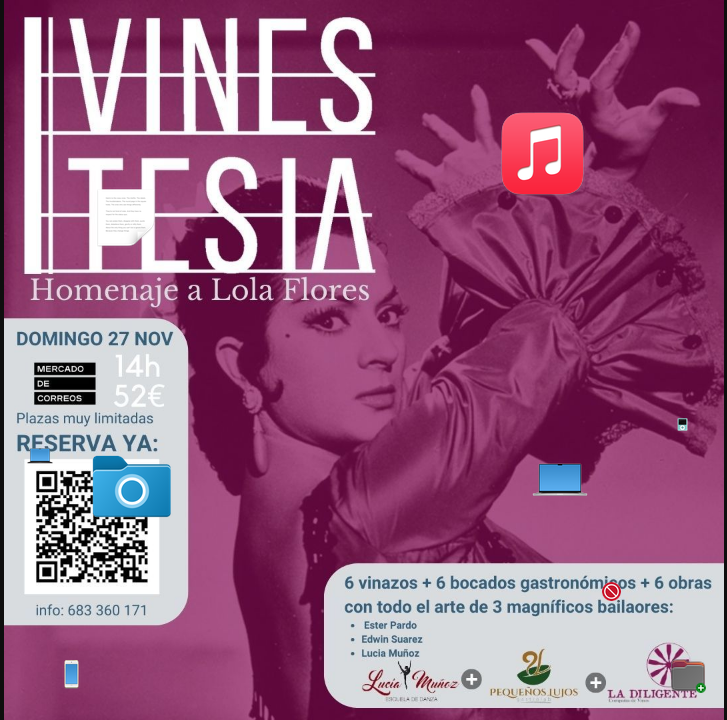 The width and height of the screenshot is (727, 720). Describe the element at coordinates (560, 478) in the screenshot. I see `represents this macbook pro in system settings or about this mac` at that location.